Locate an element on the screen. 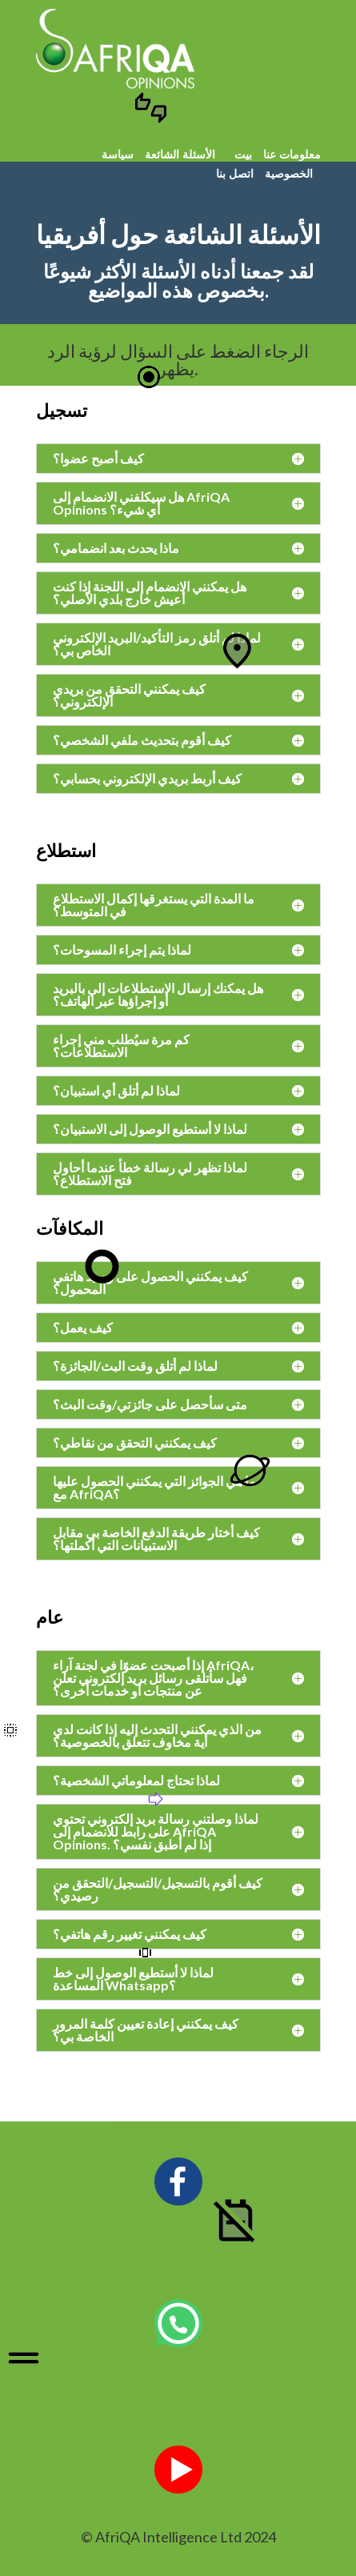 The width and height of the screenshot is (356, 2576). indicates a selected radio button option is located at coordinates (149, 377).